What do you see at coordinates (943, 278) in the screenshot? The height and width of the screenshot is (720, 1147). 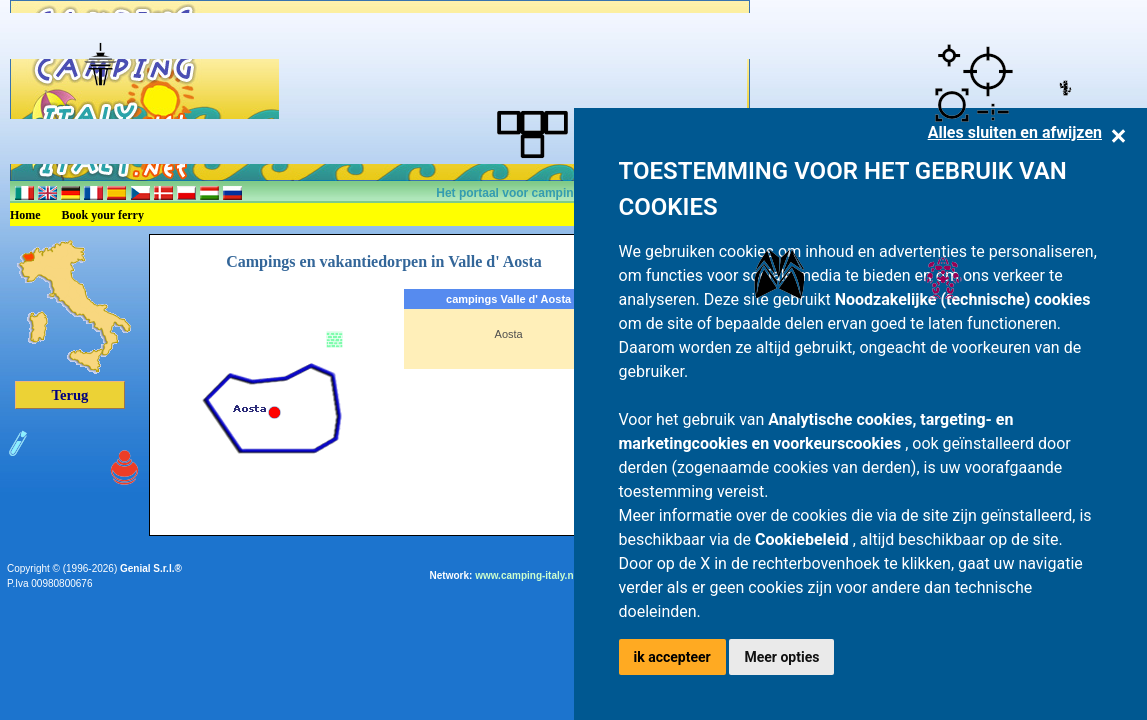 I see `access robot or mech character selection` at bounding box center [943, 278].